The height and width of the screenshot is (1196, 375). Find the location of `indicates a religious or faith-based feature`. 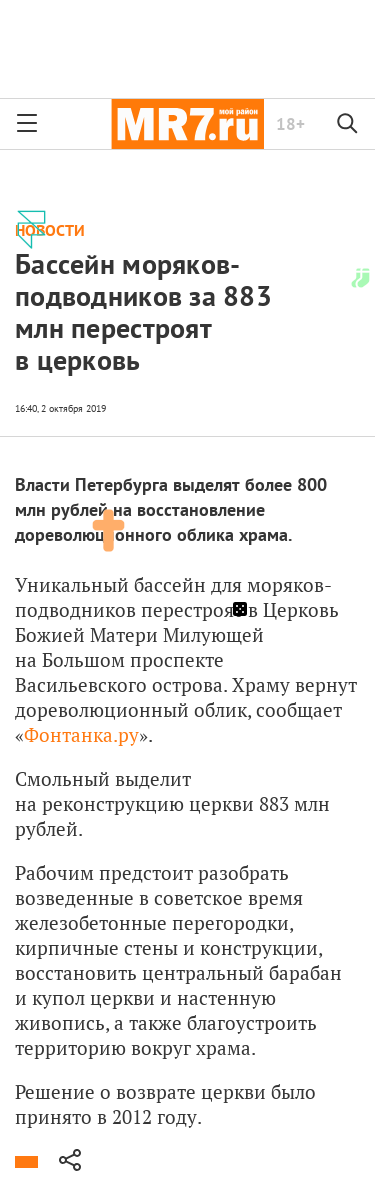

indicates a religious or faith-based feature is located at coordinates (108, 530).